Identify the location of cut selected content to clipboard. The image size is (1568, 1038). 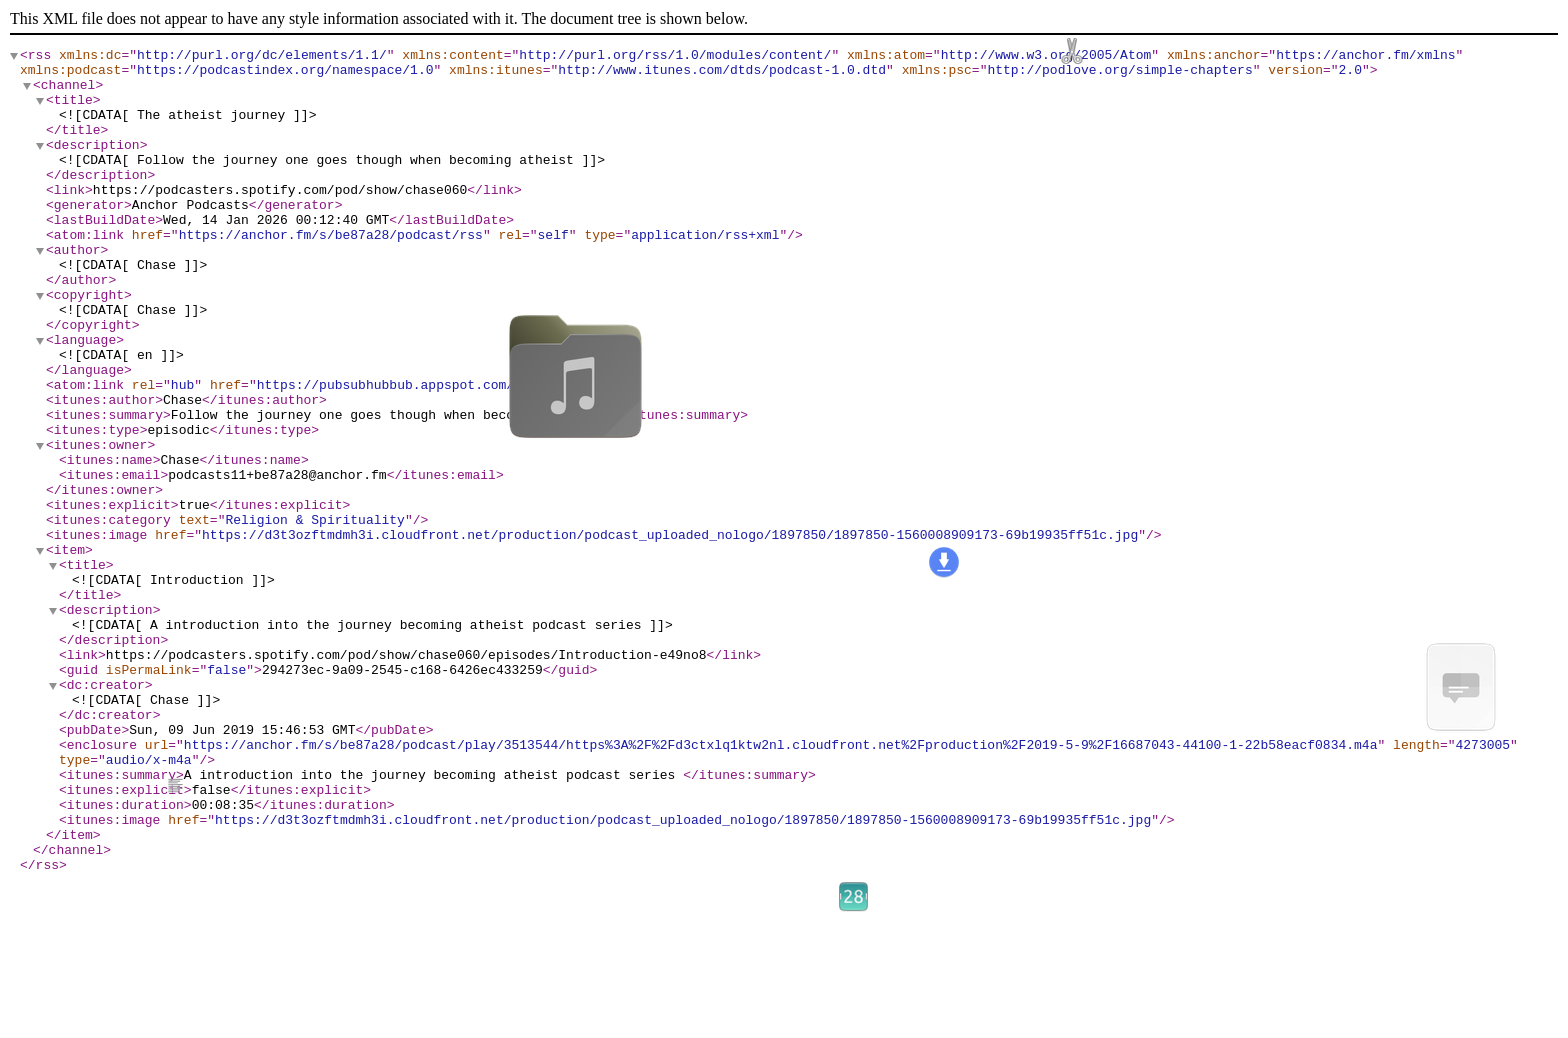
(1072, 51).